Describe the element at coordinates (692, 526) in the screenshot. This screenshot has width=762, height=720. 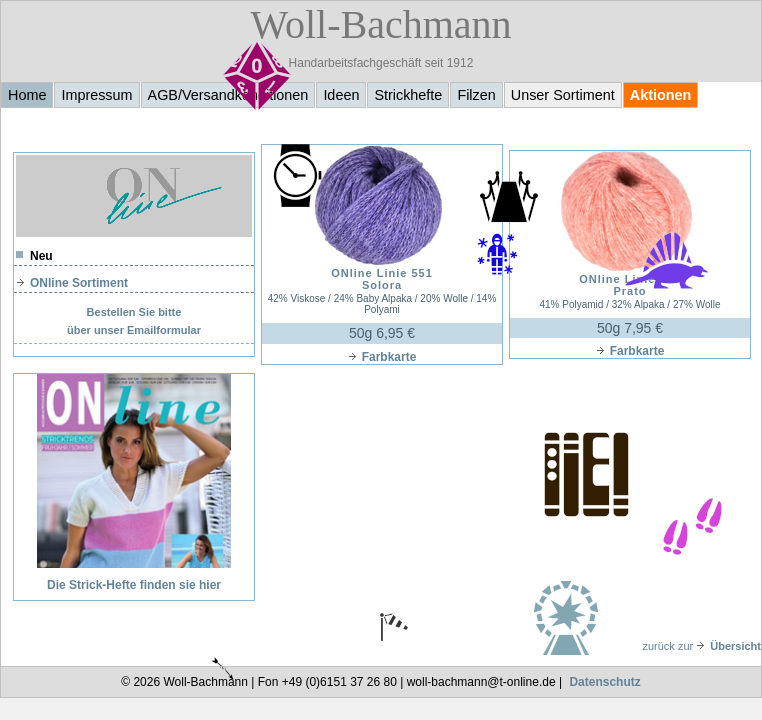
I see `track wildlife or animal sightings` at that location.